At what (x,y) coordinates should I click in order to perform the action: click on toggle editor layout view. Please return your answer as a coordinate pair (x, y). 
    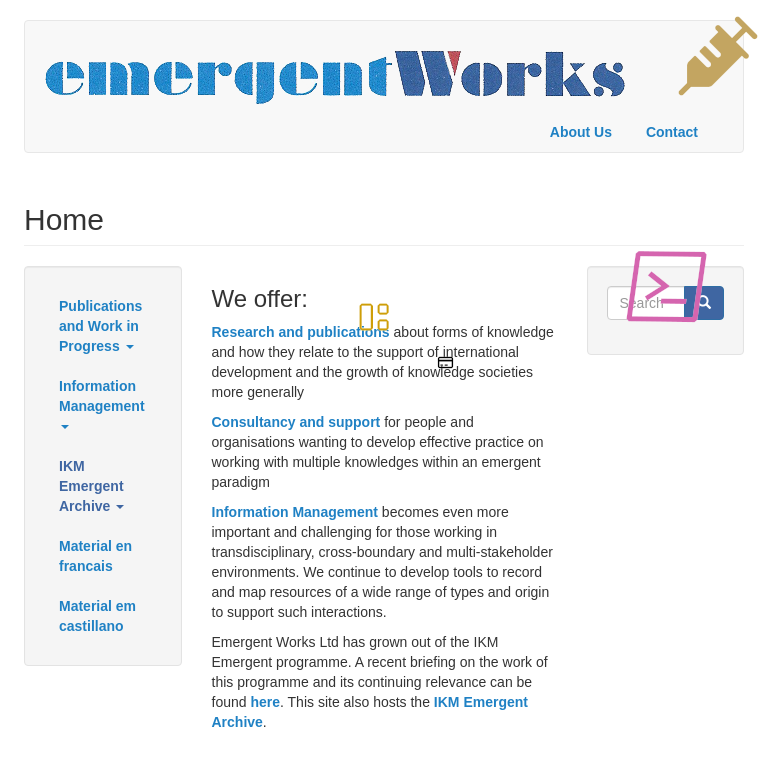
    Looking at the image, I should click on (373, 317).